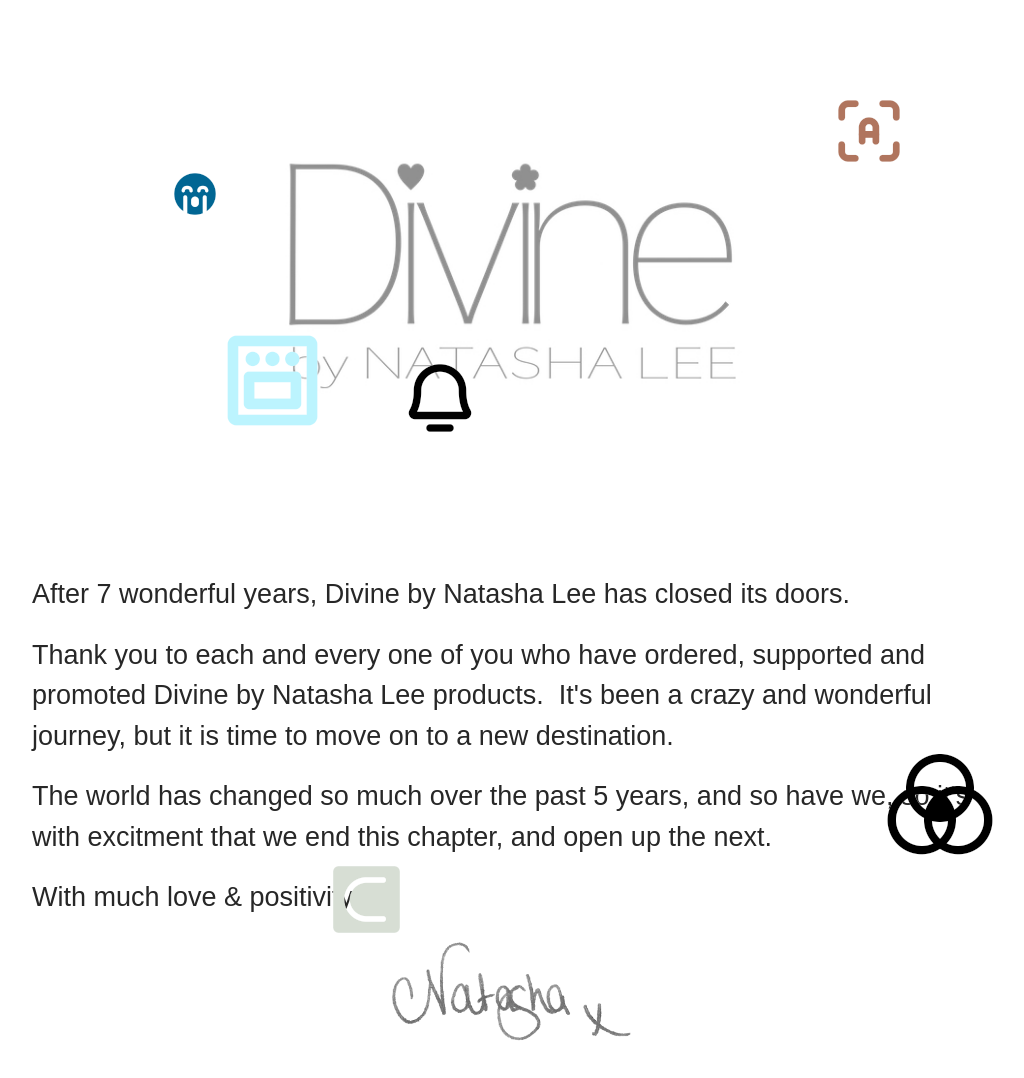 This screenshot has height=1078, width=1024. Describe the element at coordinates (366, 899) in the screenshot. I see `indicates a proper subset relationship in mathematical notation` at that location.